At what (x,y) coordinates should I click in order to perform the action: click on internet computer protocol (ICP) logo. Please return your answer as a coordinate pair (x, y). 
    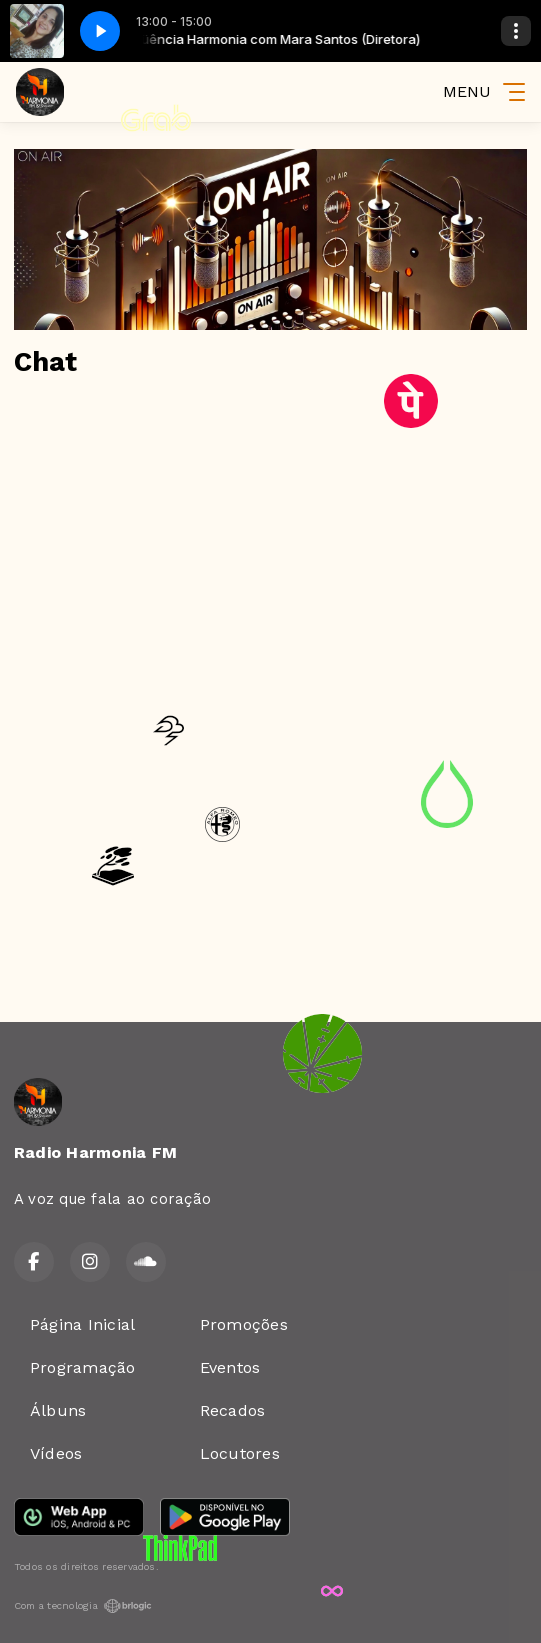
    Looking at the image, I should click on (332, 1591).